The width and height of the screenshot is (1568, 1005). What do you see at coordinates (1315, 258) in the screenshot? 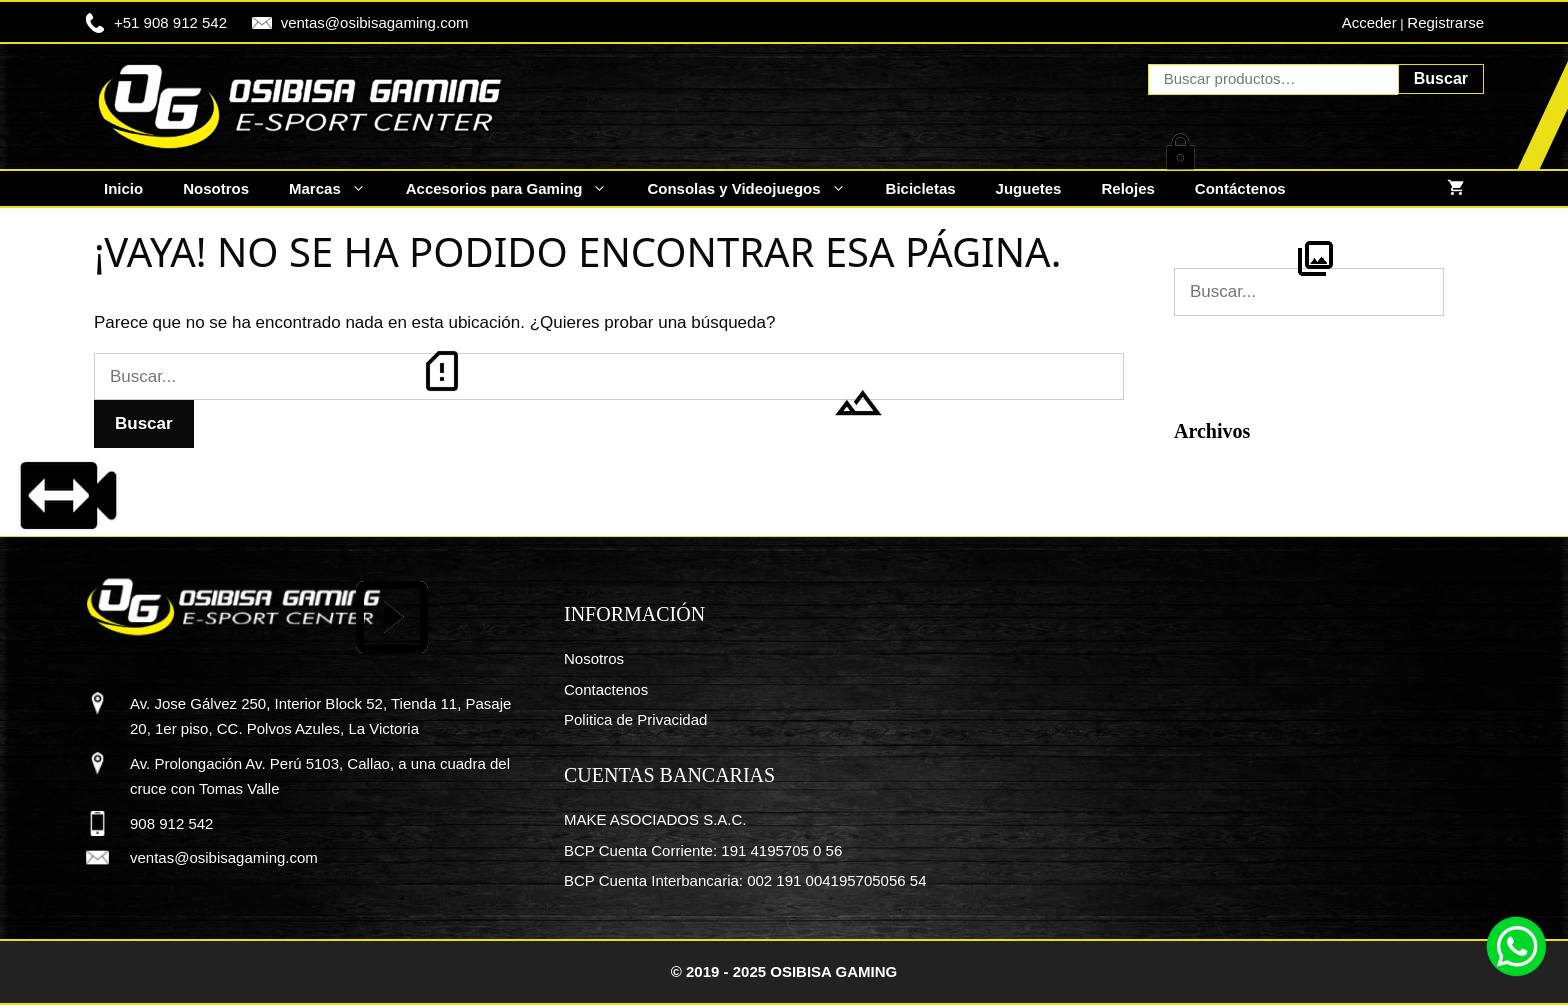
I see `view photo collections or albums` at bounding box center [1315, 258].